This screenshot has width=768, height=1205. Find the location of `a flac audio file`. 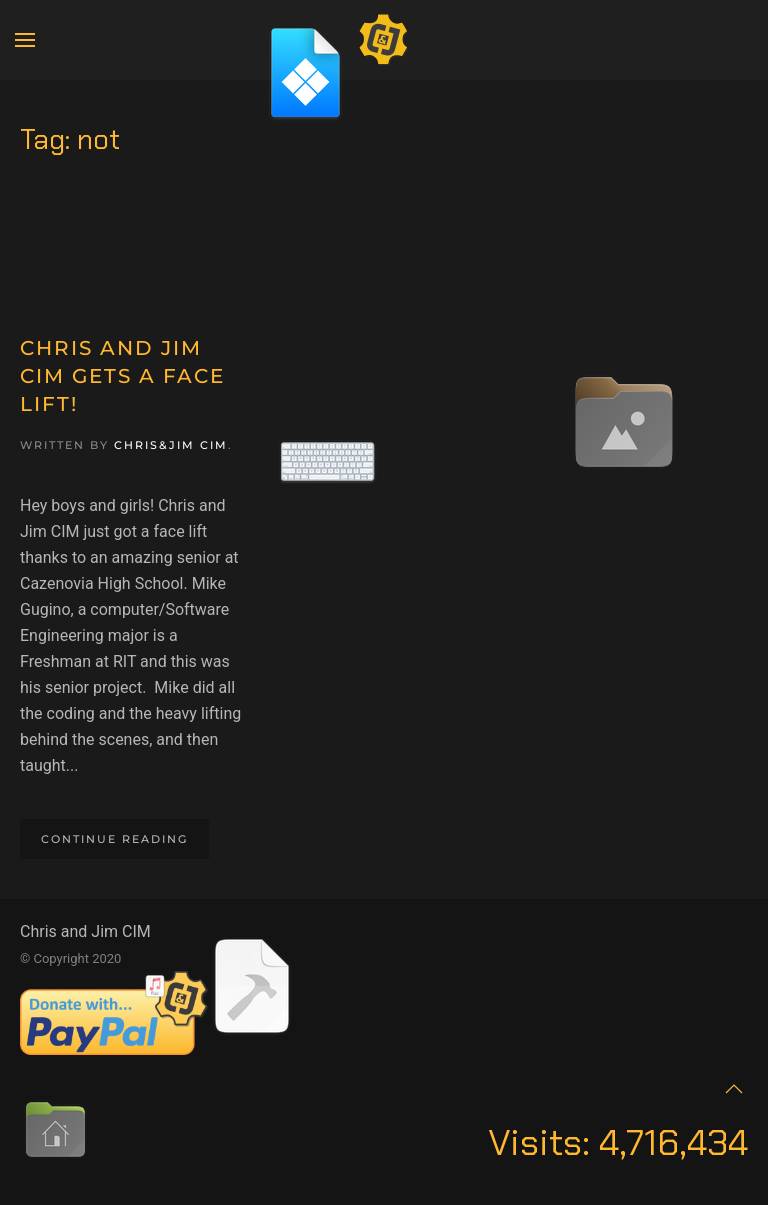

a flac audio file is located at coordinates (155, 986).